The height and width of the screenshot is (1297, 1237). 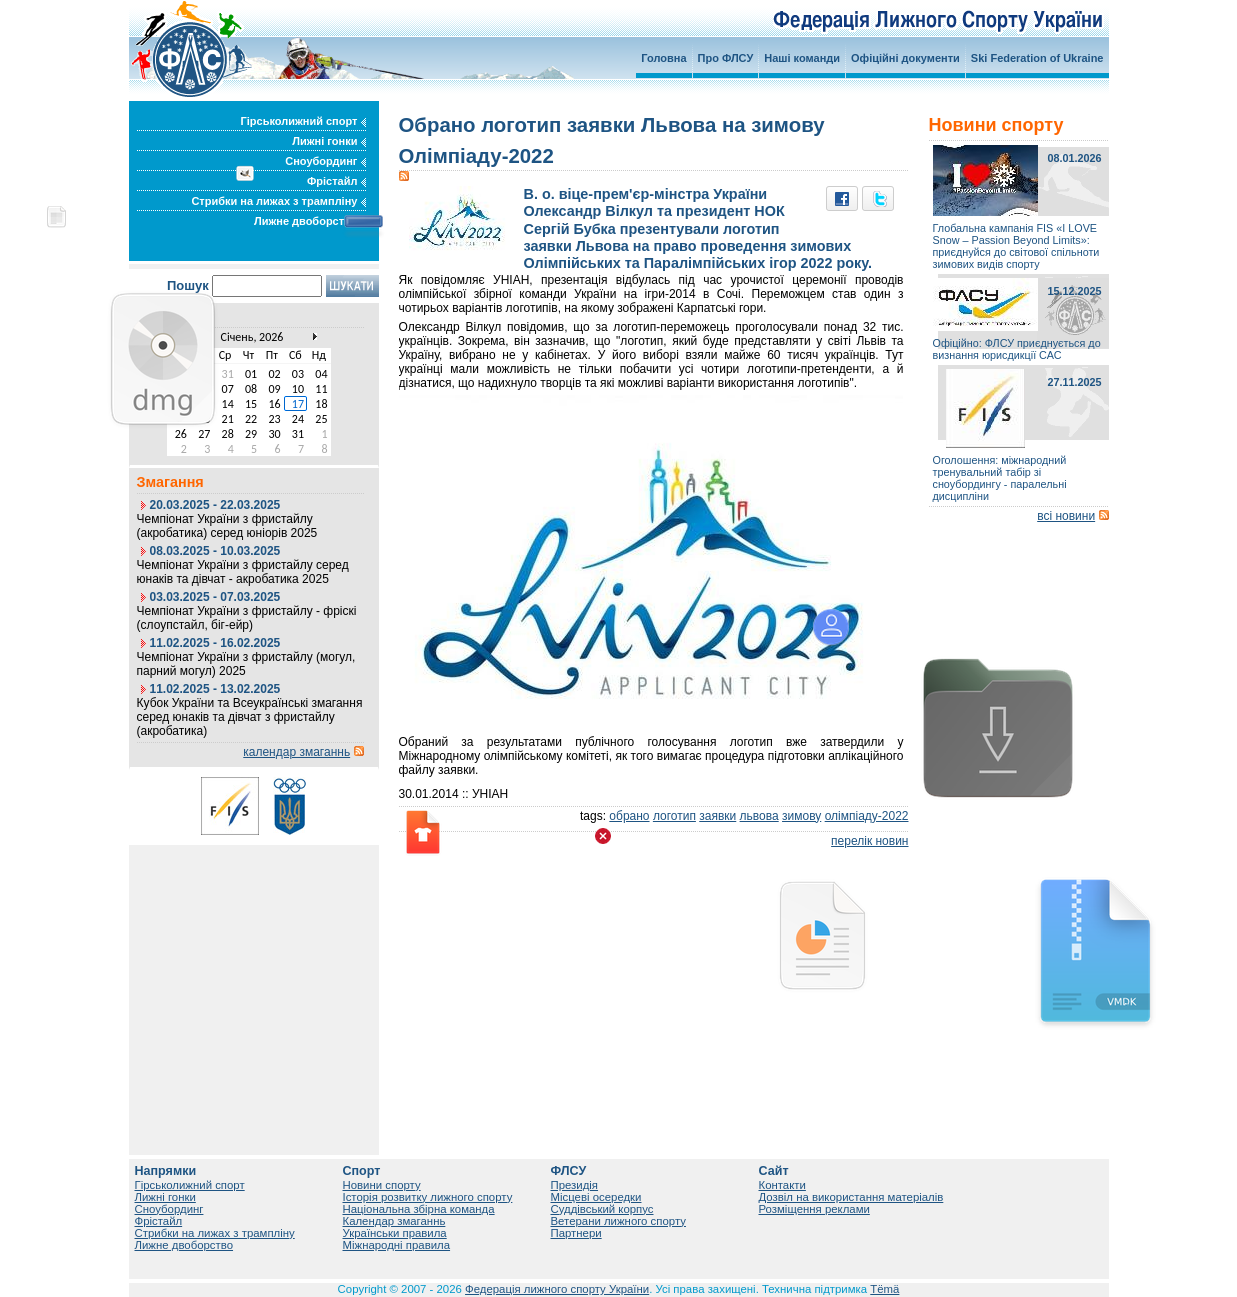 What do you see at coordinates (603, 836) in the screenshot?
I see `cancel or stop the current action` at bounding box center [603, 836].